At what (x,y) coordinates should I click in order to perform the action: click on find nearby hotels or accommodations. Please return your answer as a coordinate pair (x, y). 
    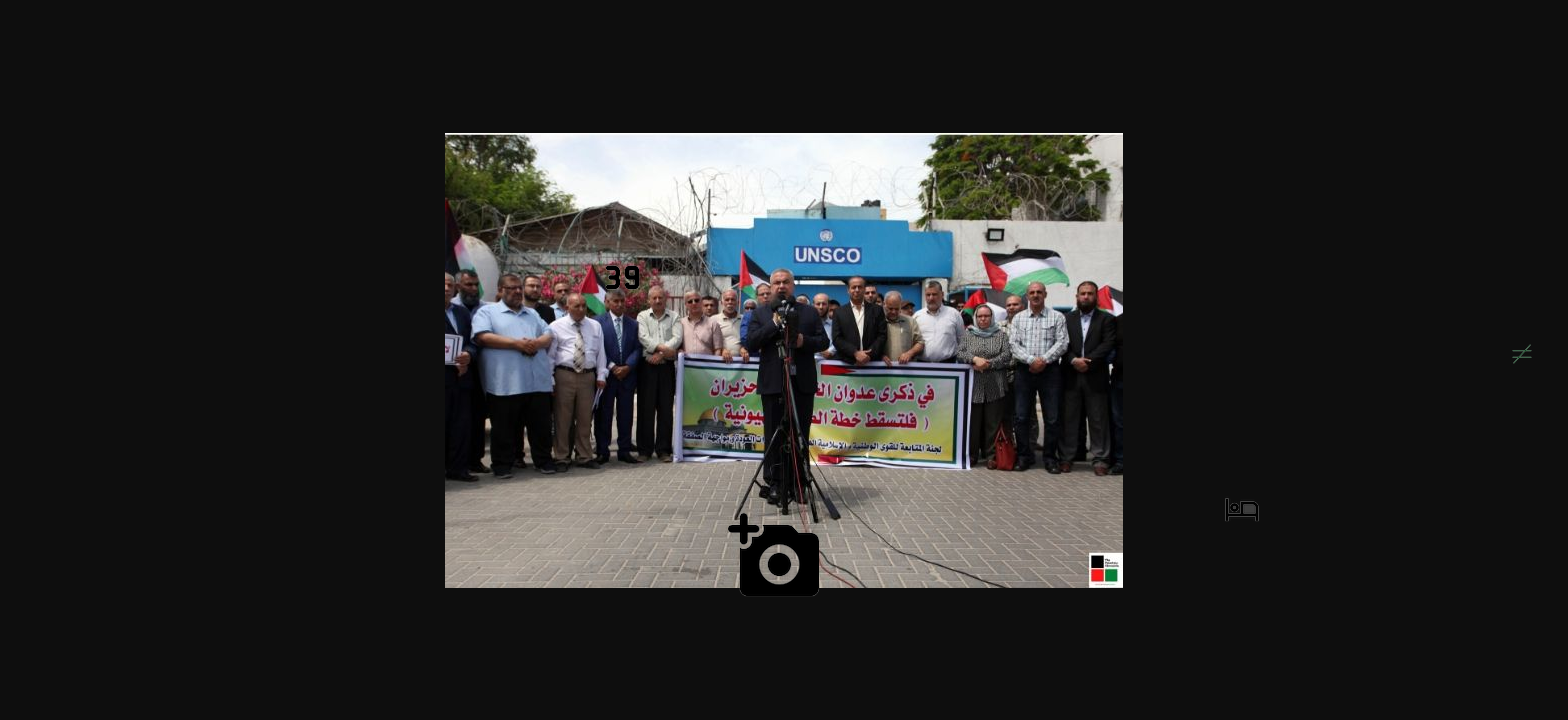
    Looking at the image, I should click on (1242, 509).